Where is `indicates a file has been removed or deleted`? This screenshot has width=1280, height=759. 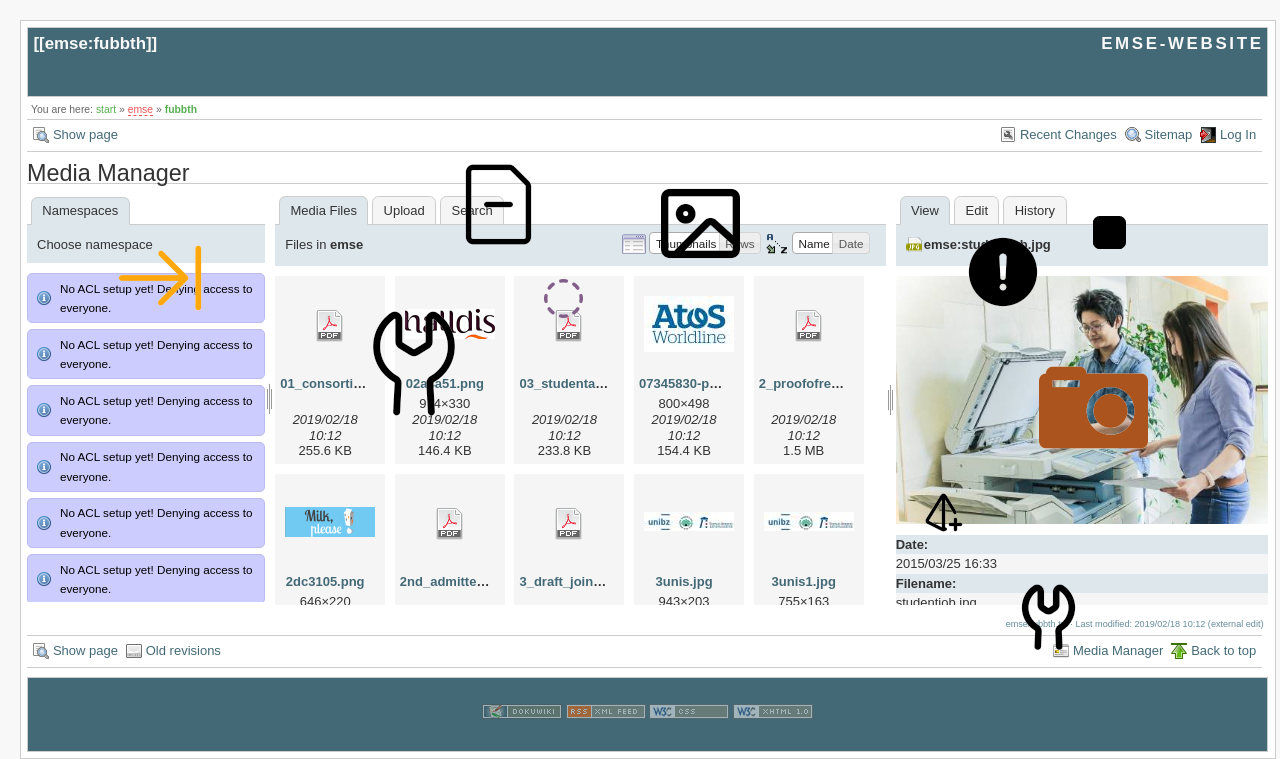 indicates a file has been removed or deleted is located at coordinates (498, 204).